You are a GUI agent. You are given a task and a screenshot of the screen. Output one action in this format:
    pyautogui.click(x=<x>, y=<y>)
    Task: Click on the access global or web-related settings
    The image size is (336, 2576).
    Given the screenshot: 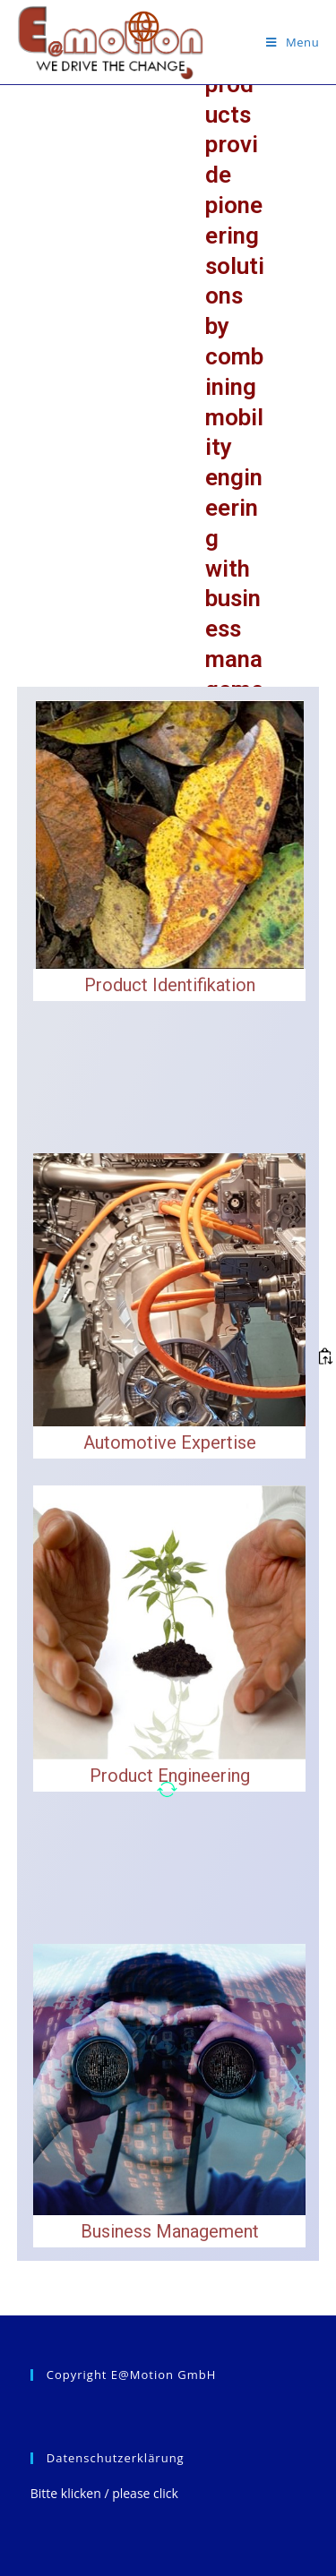 What is the action you would take?
    pyautogui.click(x=142, y=28)
    